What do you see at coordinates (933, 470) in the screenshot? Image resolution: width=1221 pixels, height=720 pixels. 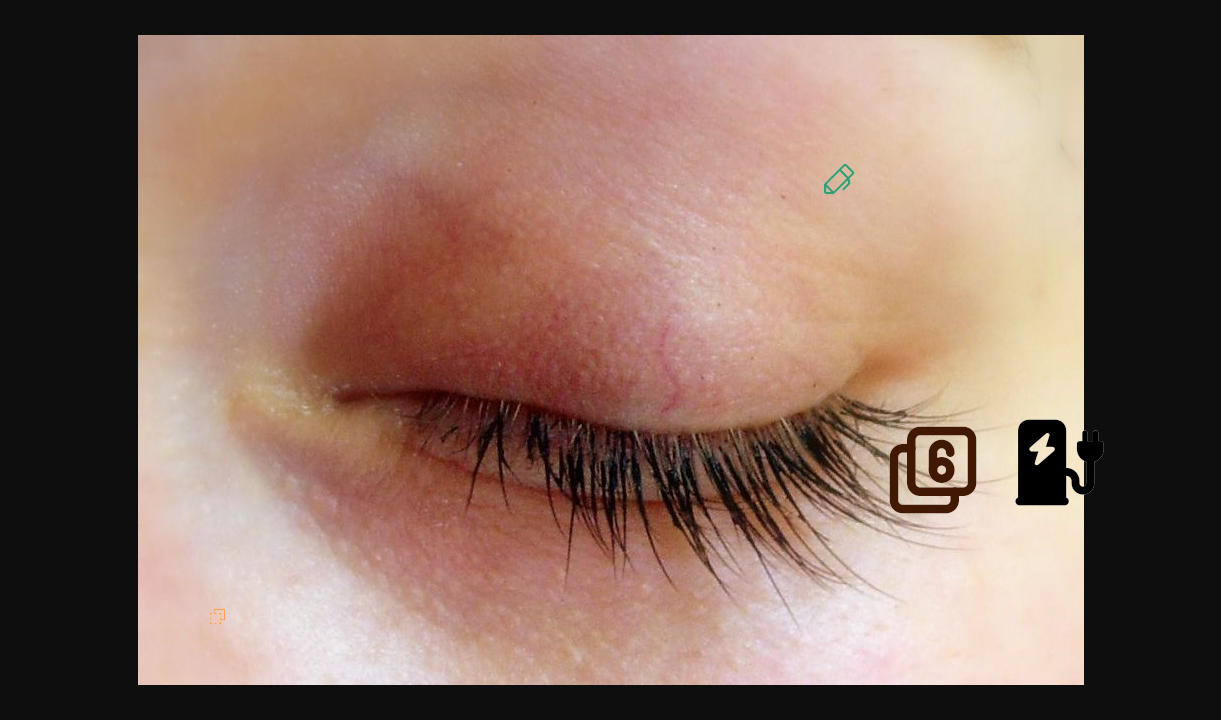 I see `view item 6 in a collection or stack` at bounding box center [933, 470].